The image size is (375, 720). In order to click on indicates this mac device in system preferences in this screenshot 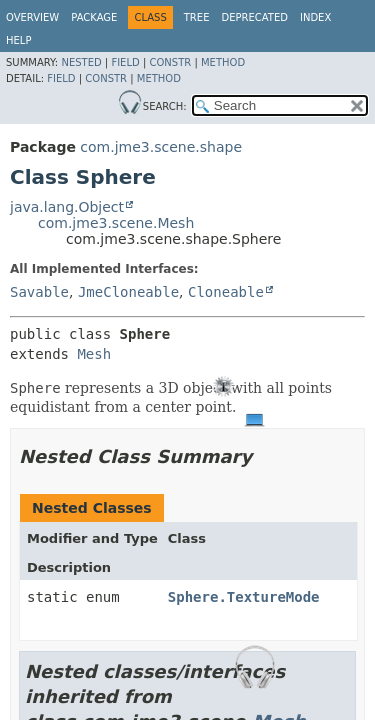, I will do `click(254, 419)`.